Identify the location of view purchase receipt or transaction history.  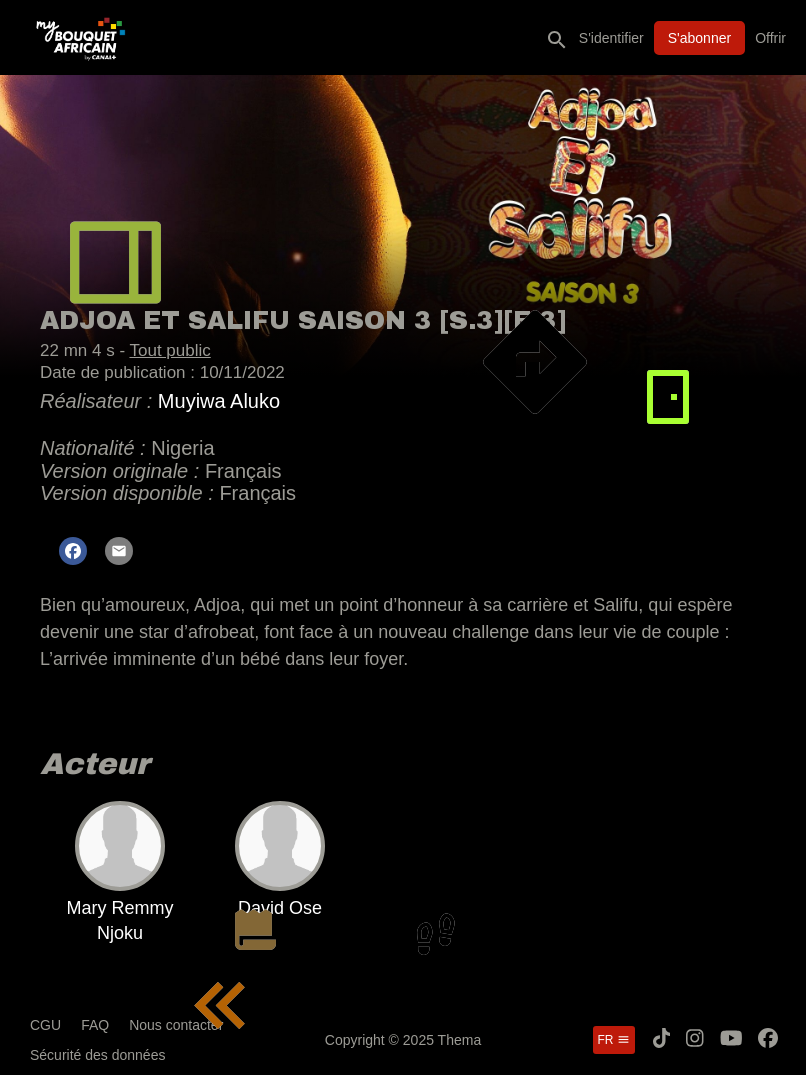
(253, 929).